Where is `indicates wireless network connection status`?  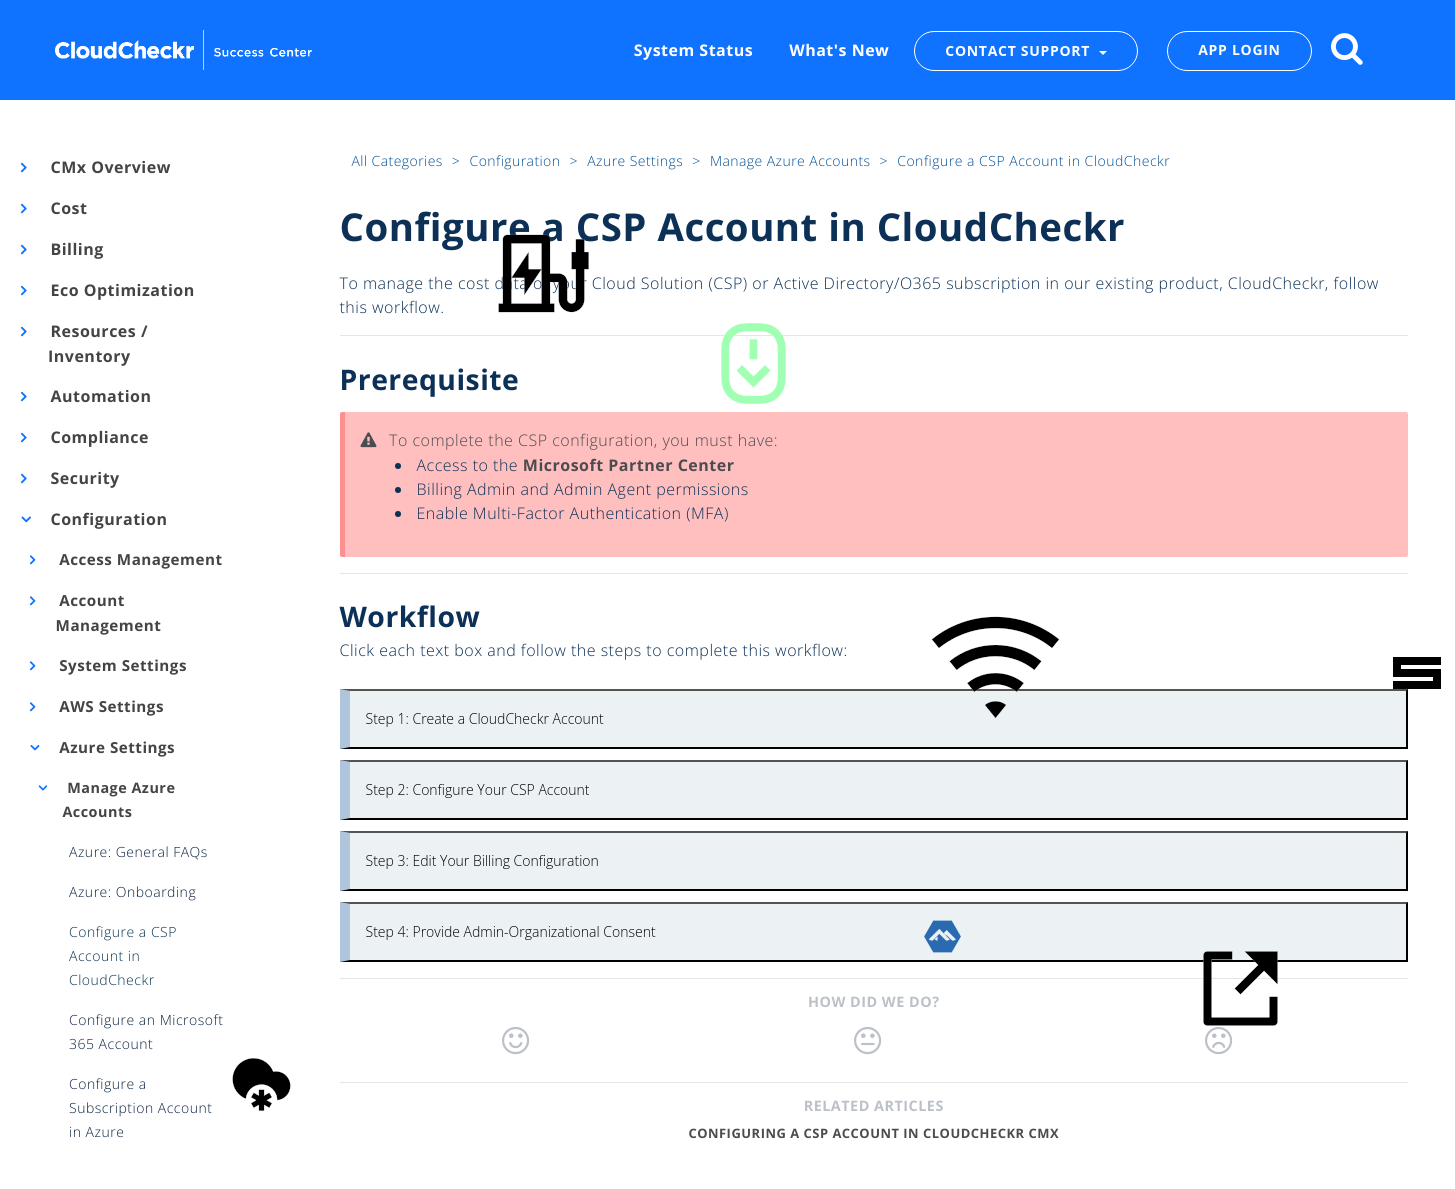
indicates wireless network connection status is located at coordinates (995, 667).